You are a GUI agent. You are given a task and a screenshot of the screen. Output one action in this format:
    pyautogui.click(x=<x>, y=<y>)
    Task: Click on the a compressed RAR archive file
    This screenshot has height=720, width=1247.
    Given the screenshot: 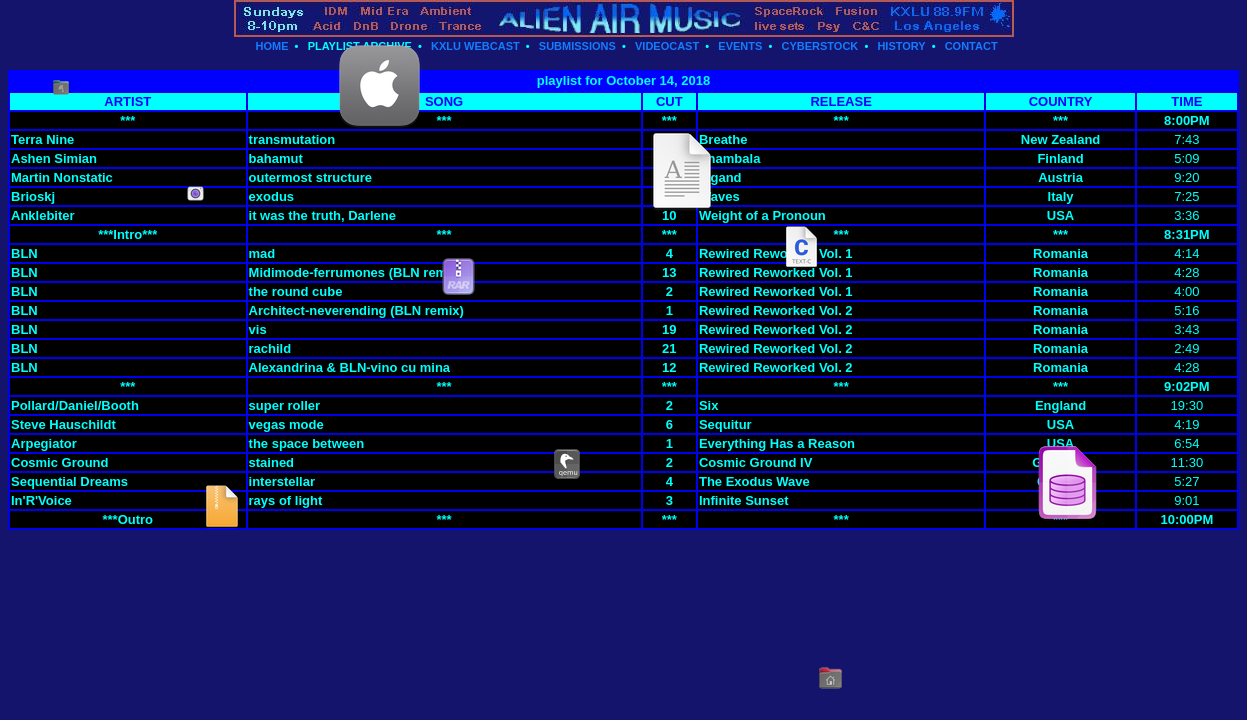 What is the action you would take?
    pyautogui.click(x=458, y=276)
    